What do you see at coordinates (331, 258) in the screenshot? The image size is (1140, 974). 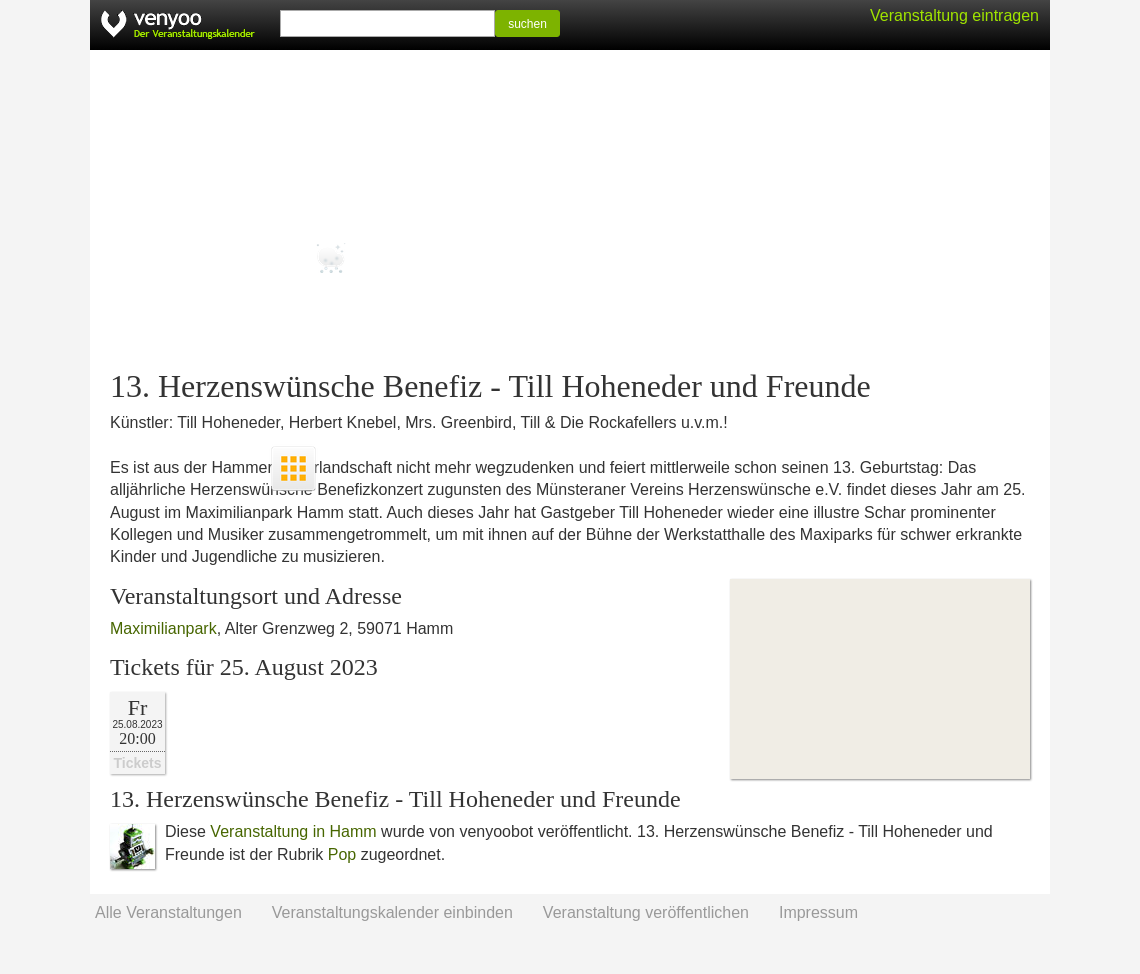 I see `indicates snowy weather conditions at night` at bounding box center [331, 258].